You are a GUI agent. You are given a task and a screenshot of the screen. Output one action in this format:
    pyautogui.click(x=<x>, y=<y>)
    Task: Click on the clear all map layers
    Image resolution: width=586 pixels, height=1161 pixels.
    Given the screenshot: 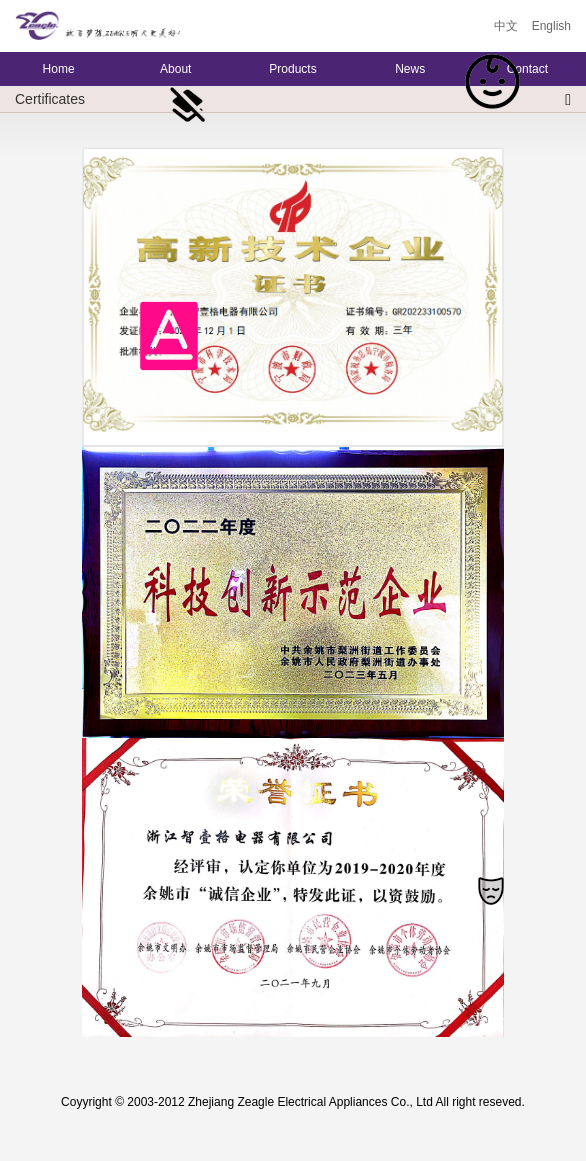 What is the action you would take?
    pyautogui.click(x=187, y=106)
    